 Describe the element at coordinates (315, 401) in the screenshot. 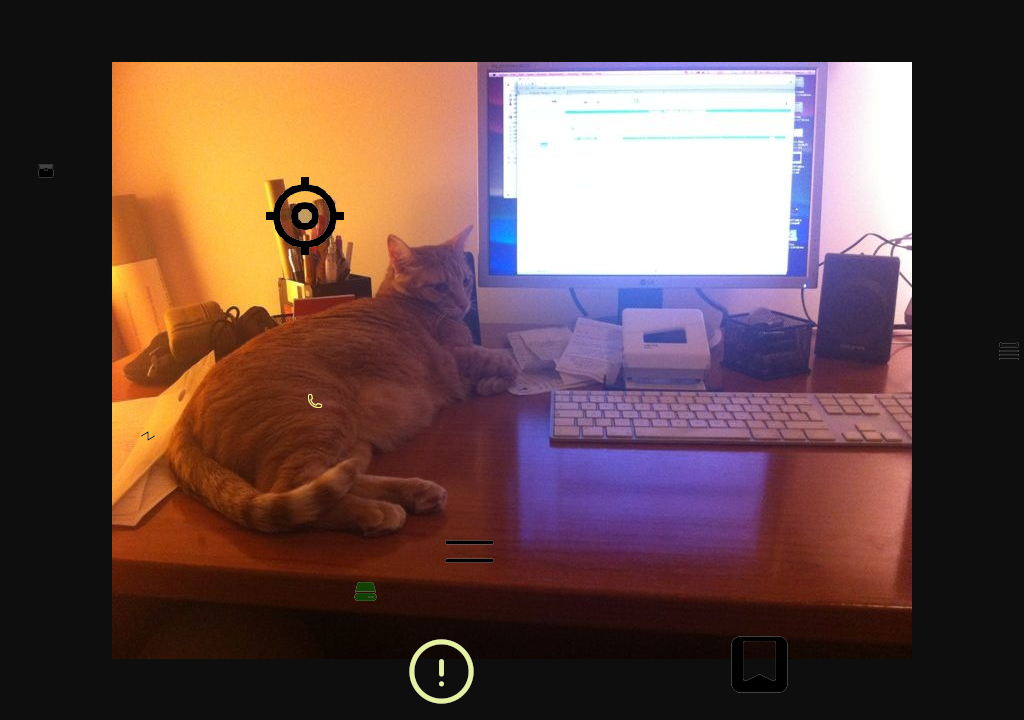

I see `make a phone call` at that location.